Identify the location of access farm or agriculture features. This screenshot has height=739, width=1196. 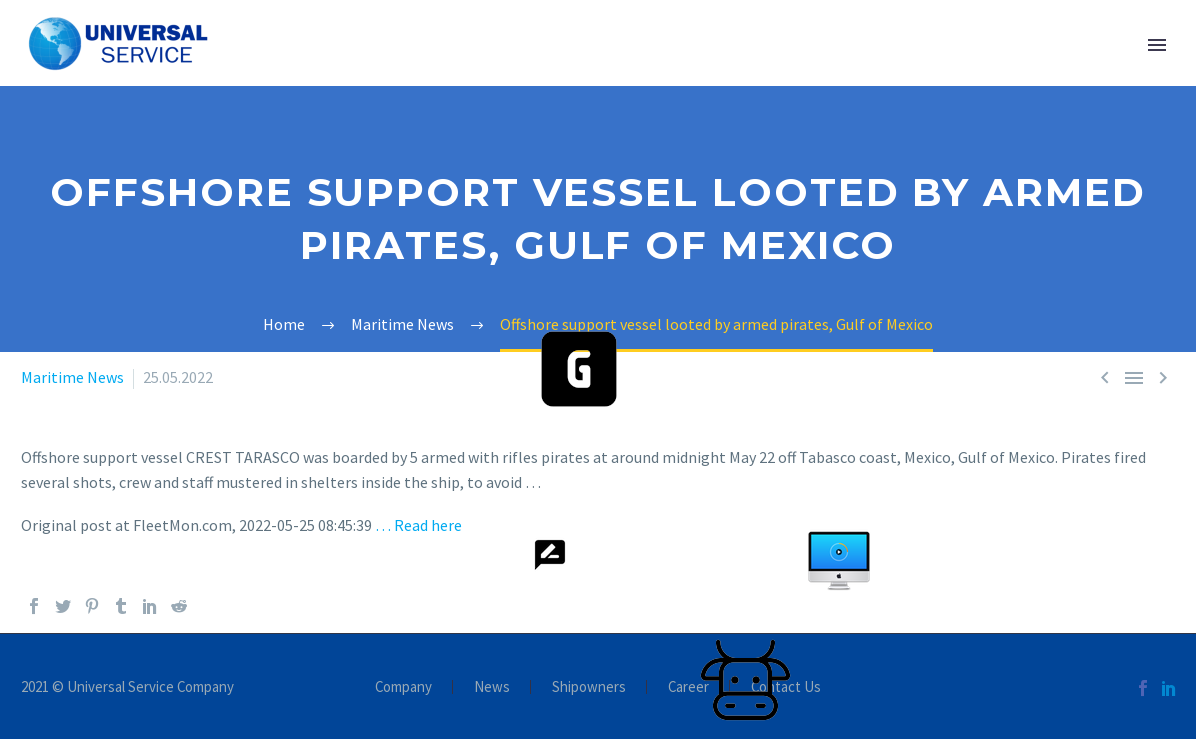
(745, 681).